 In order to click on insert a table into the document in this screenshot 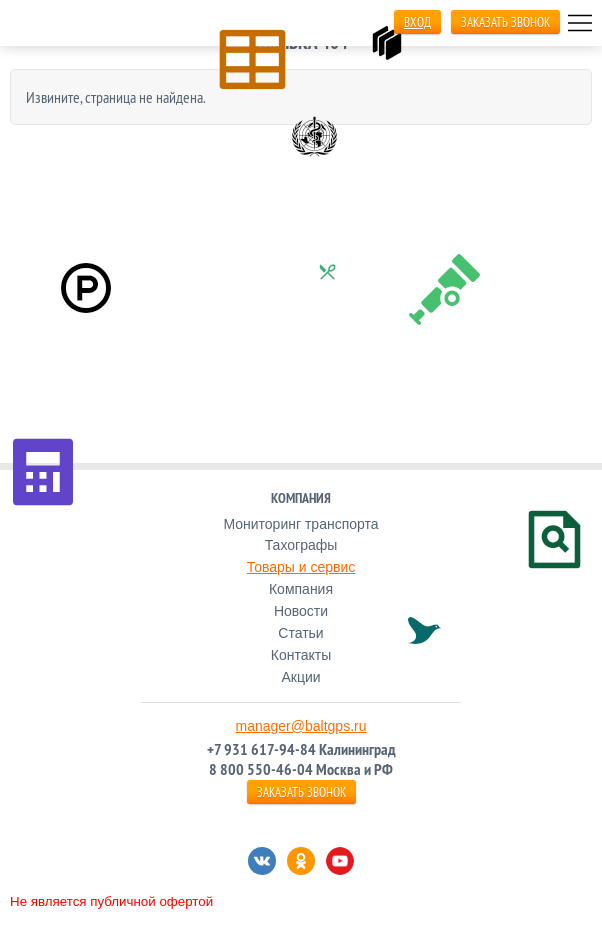, I will do `click(252, 59)`.